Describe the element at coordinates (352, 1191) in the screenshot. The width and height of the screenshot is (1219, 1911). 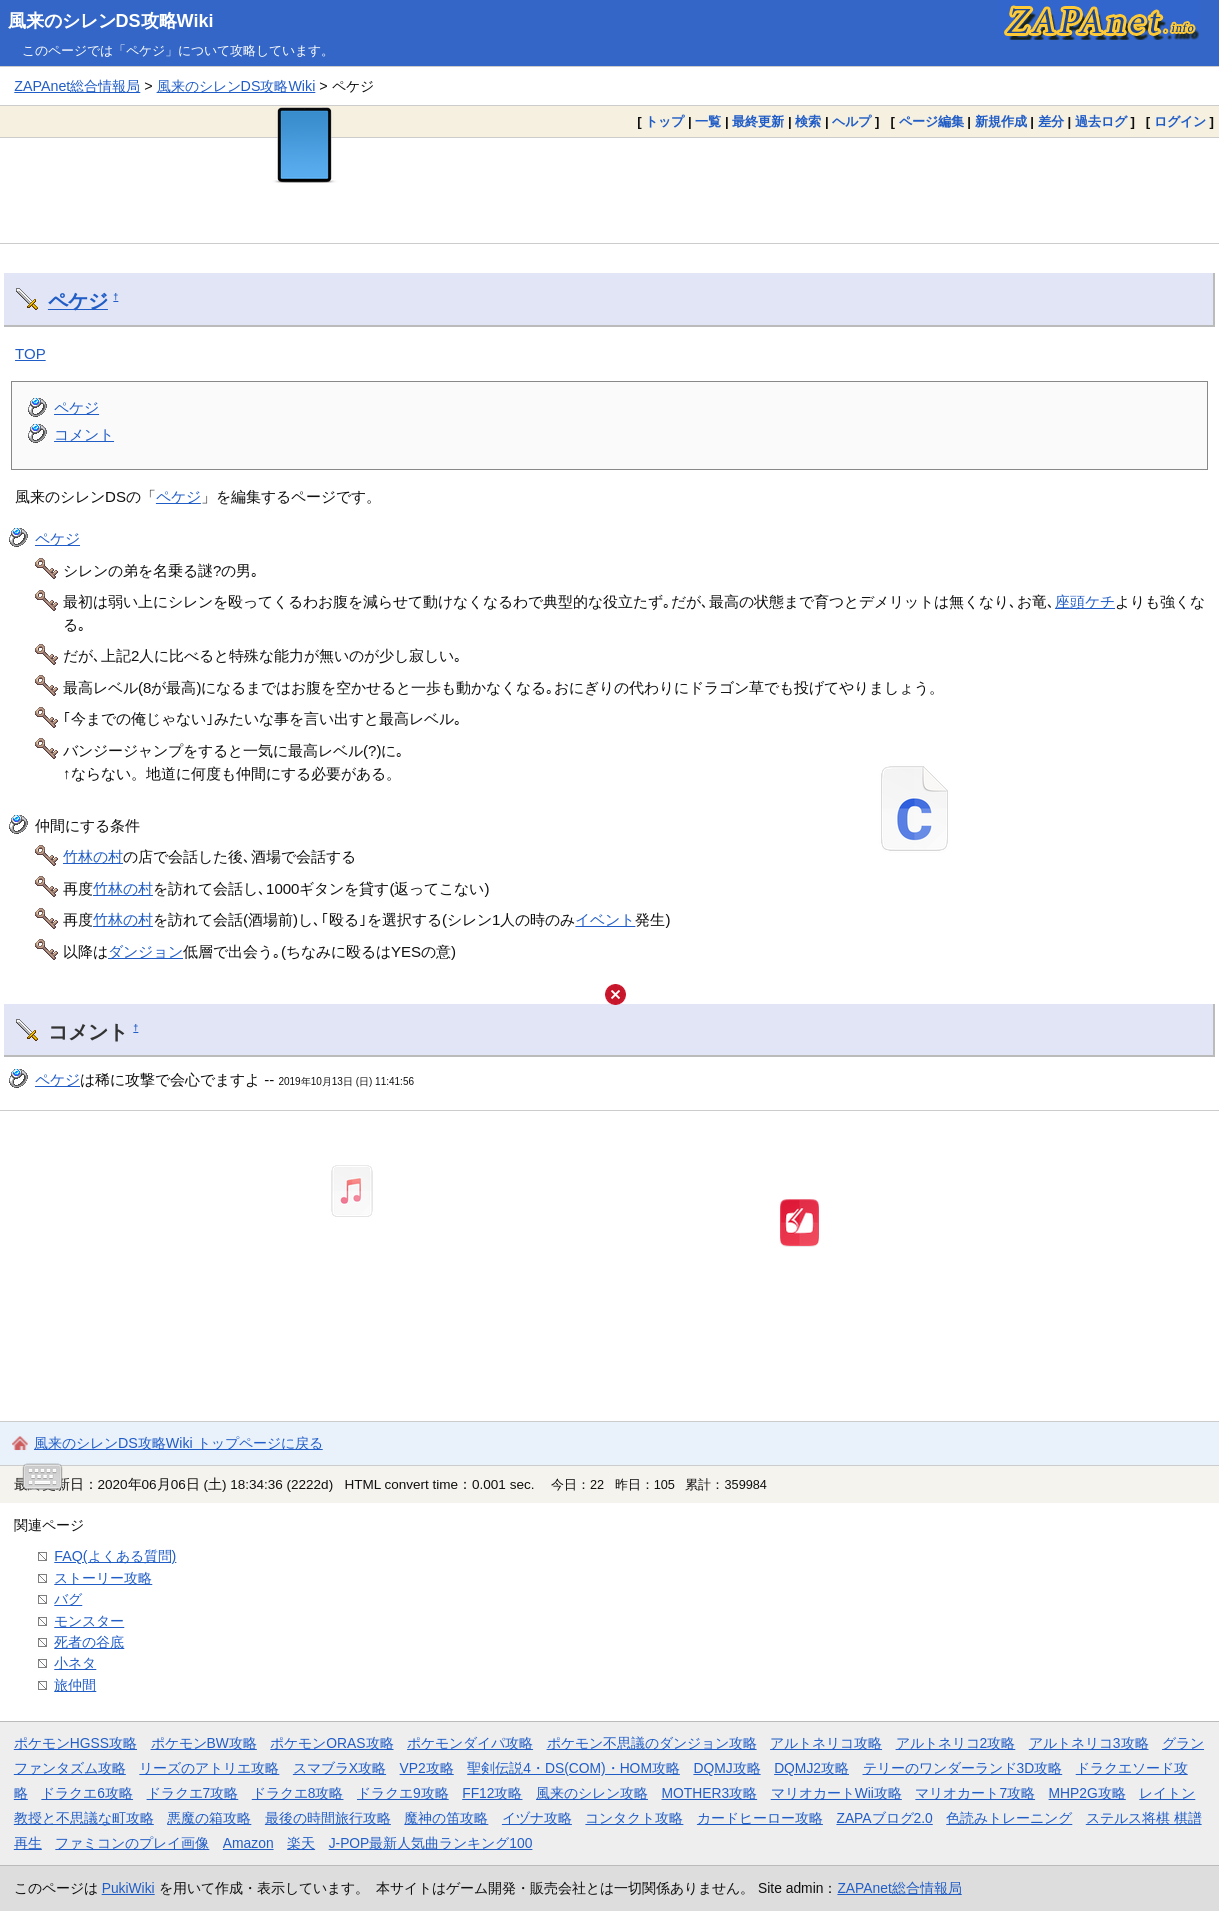
I see `an audio file type indicator` at that location.